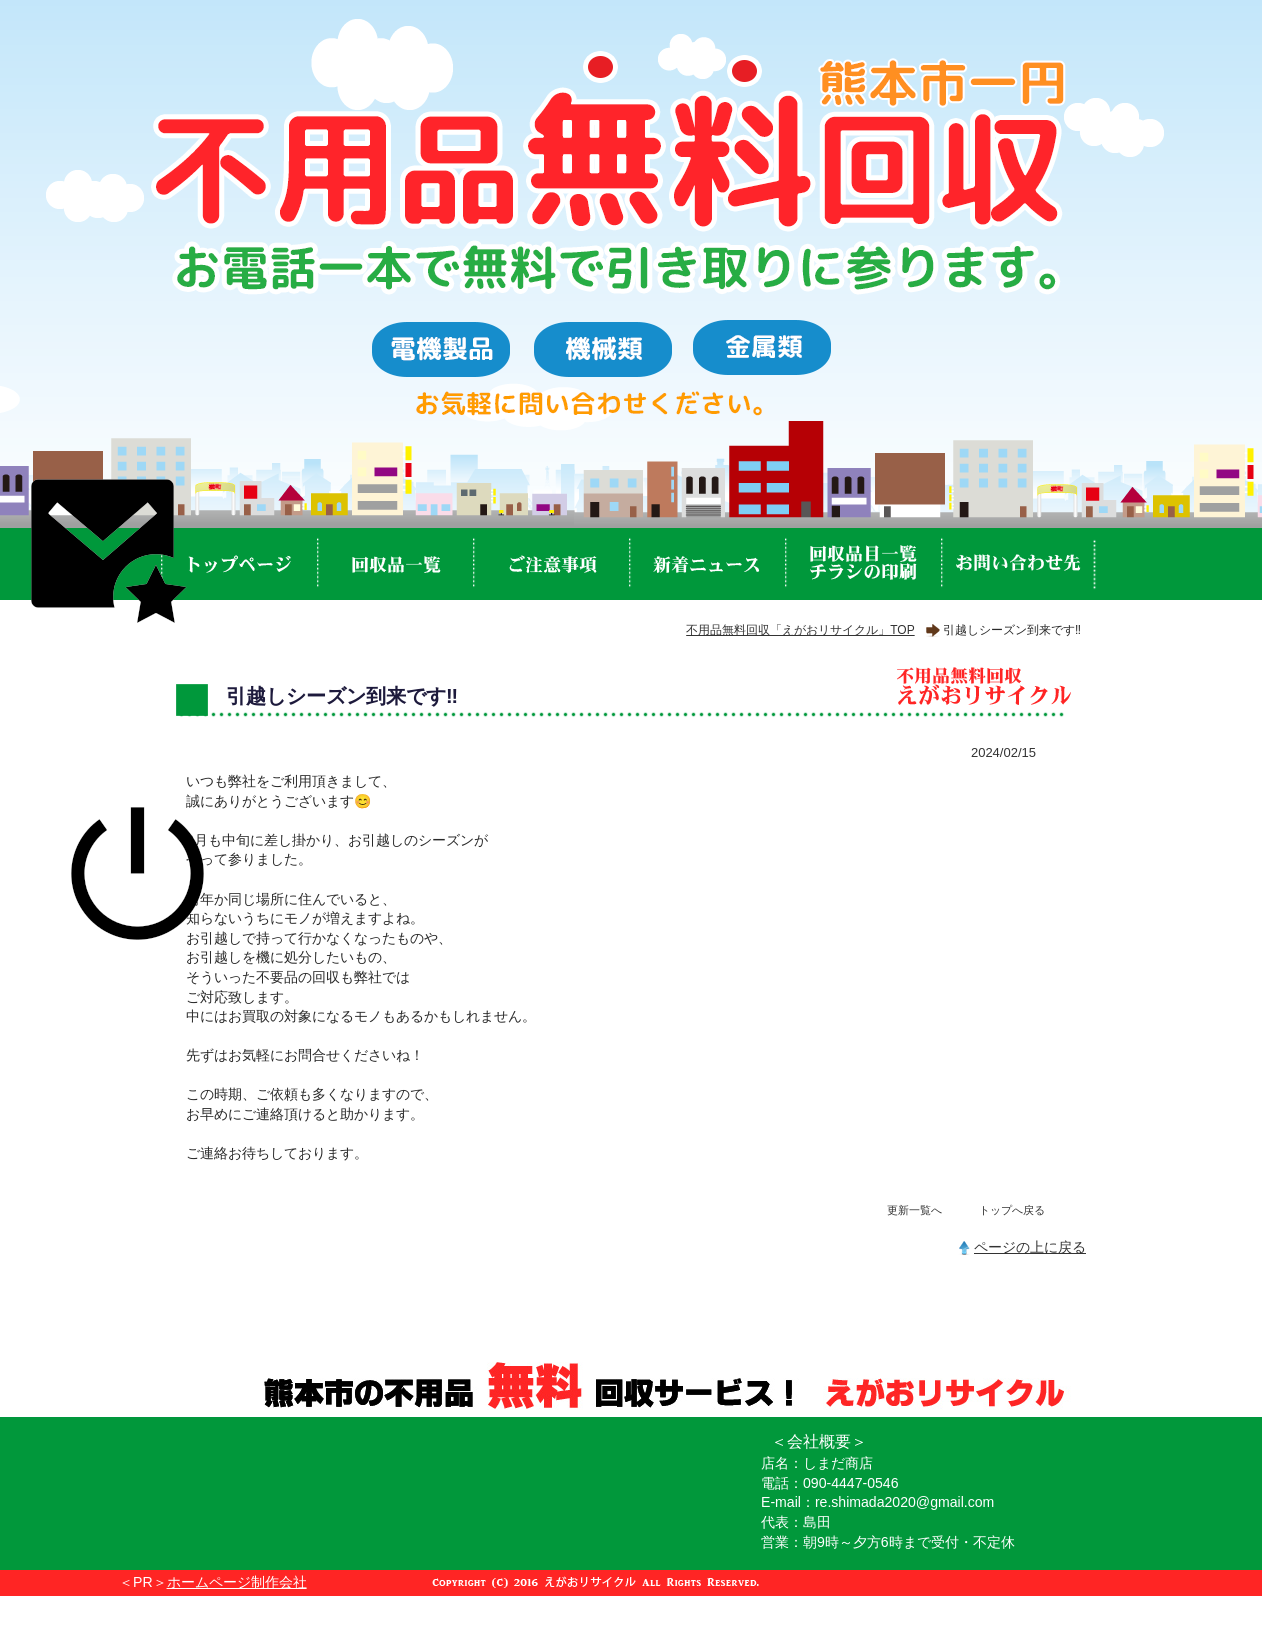 This screenshot has width=1262, height=1637. Describe the element at coordinates (102, 543) in the screenshot. I see `view starred or important emails` at that location.